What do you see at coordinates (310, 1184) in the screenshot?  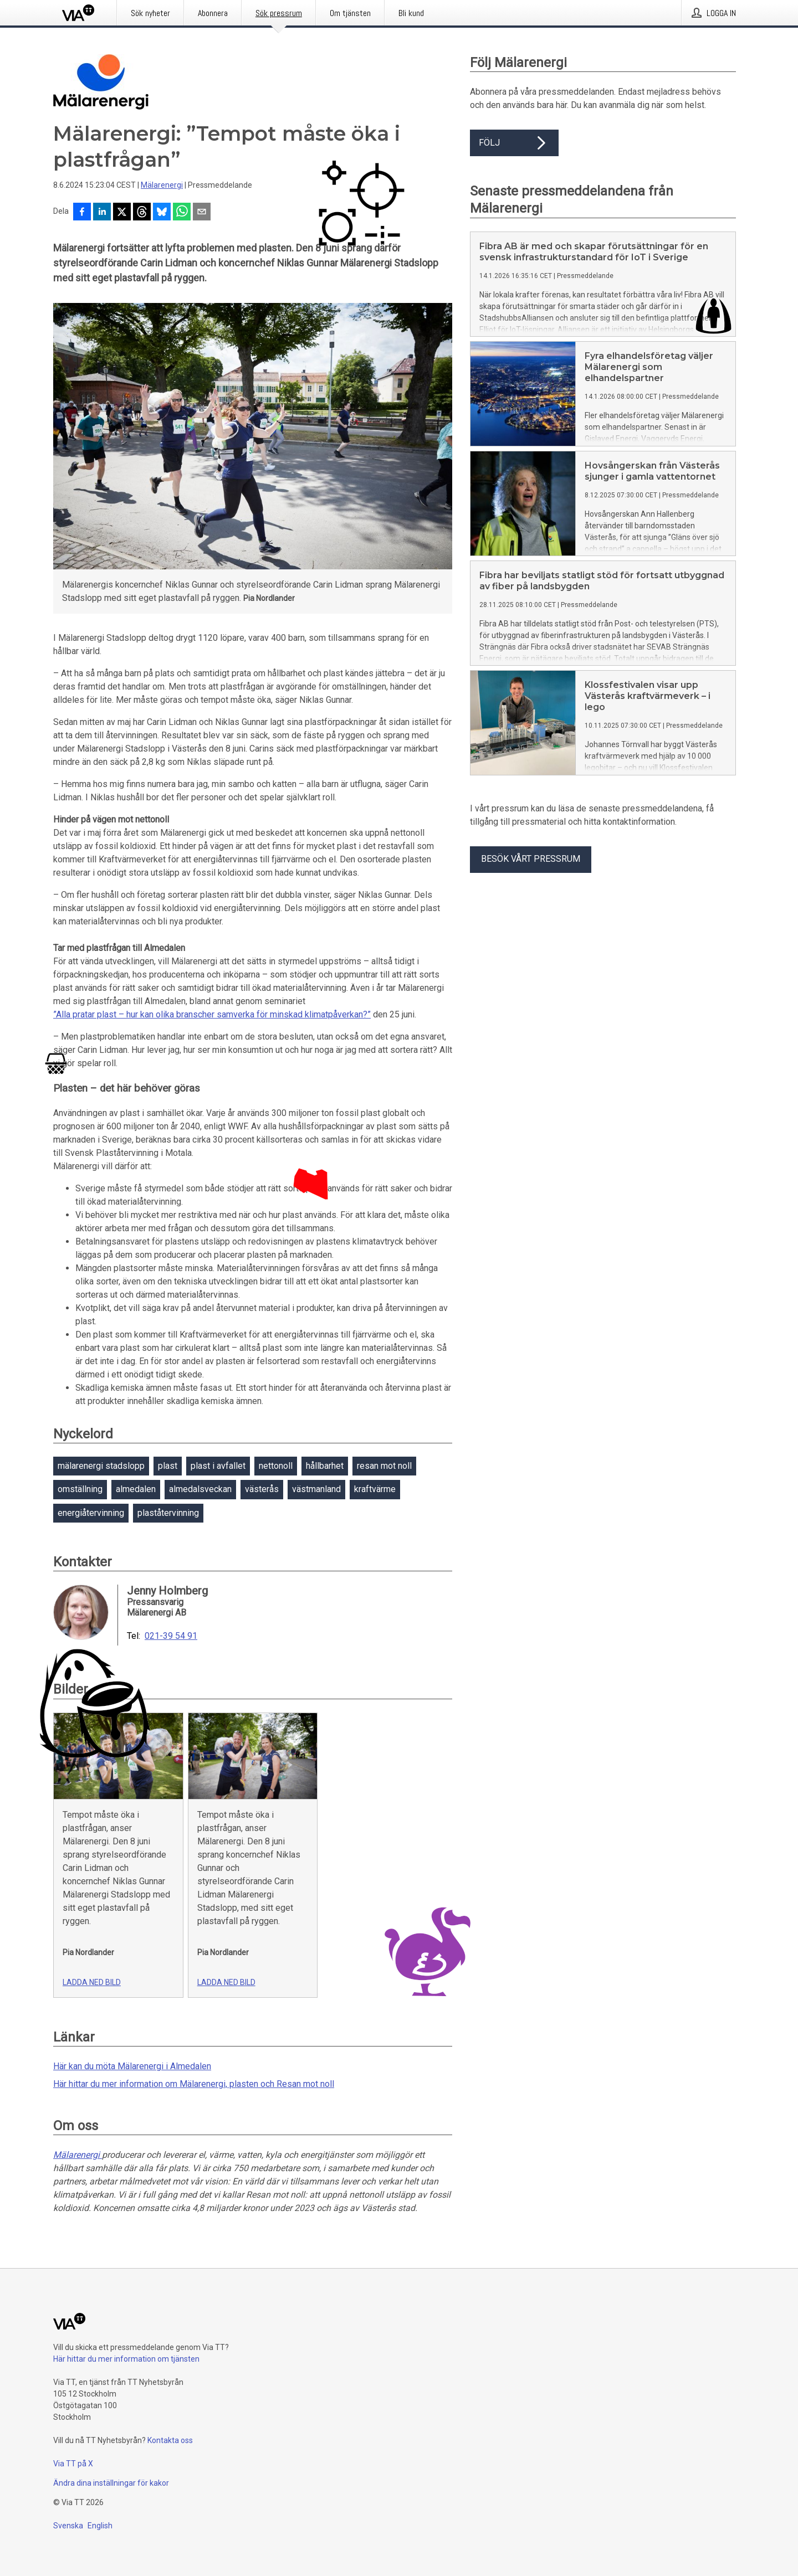 I see `select Libya on the map` at bounding box center [310, 1184].